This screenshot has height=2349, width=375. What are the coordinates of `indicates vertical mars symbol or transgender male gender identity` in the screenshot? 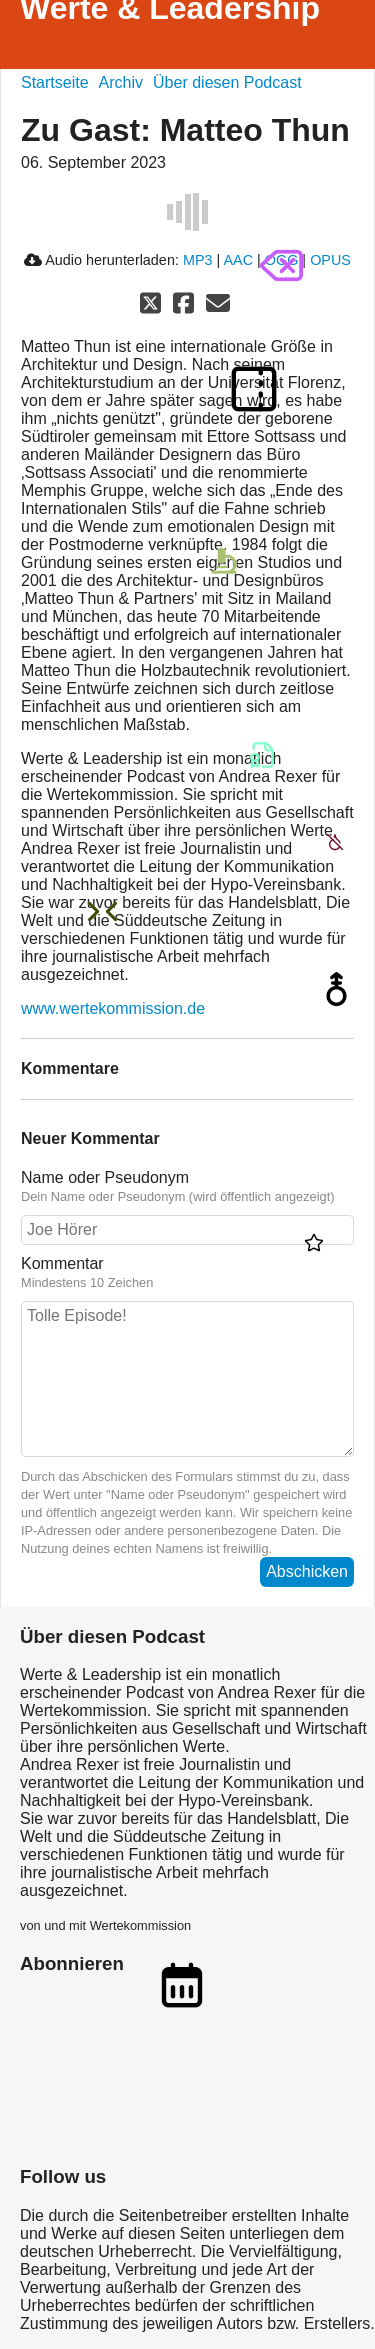 It's located at (336, 989).